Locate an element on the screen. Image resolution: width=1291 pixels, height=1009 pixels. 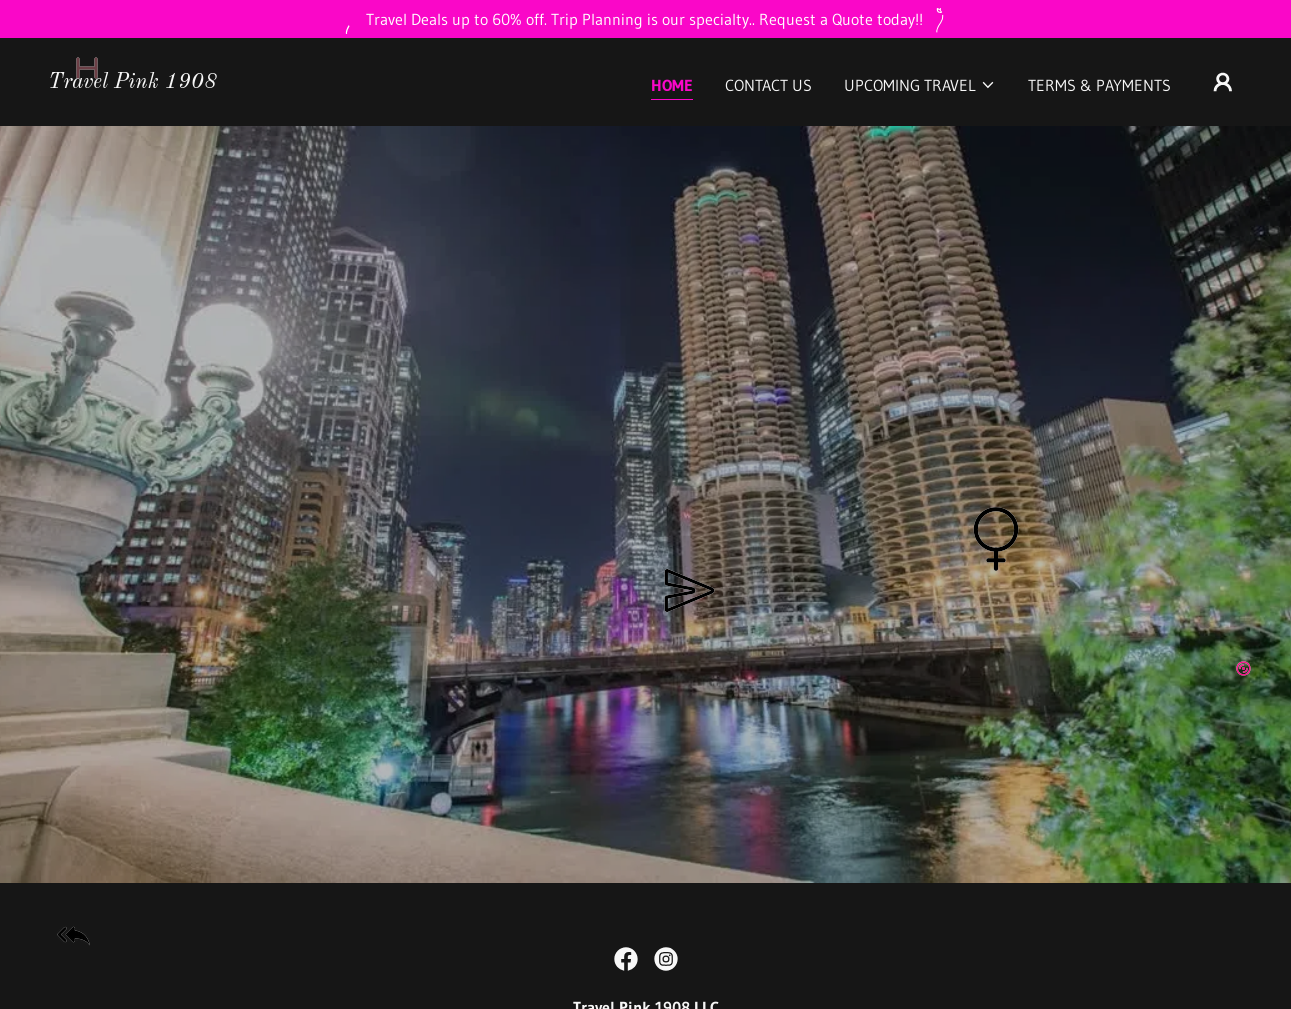
play or access music library is located at coordinates (1243, 668).